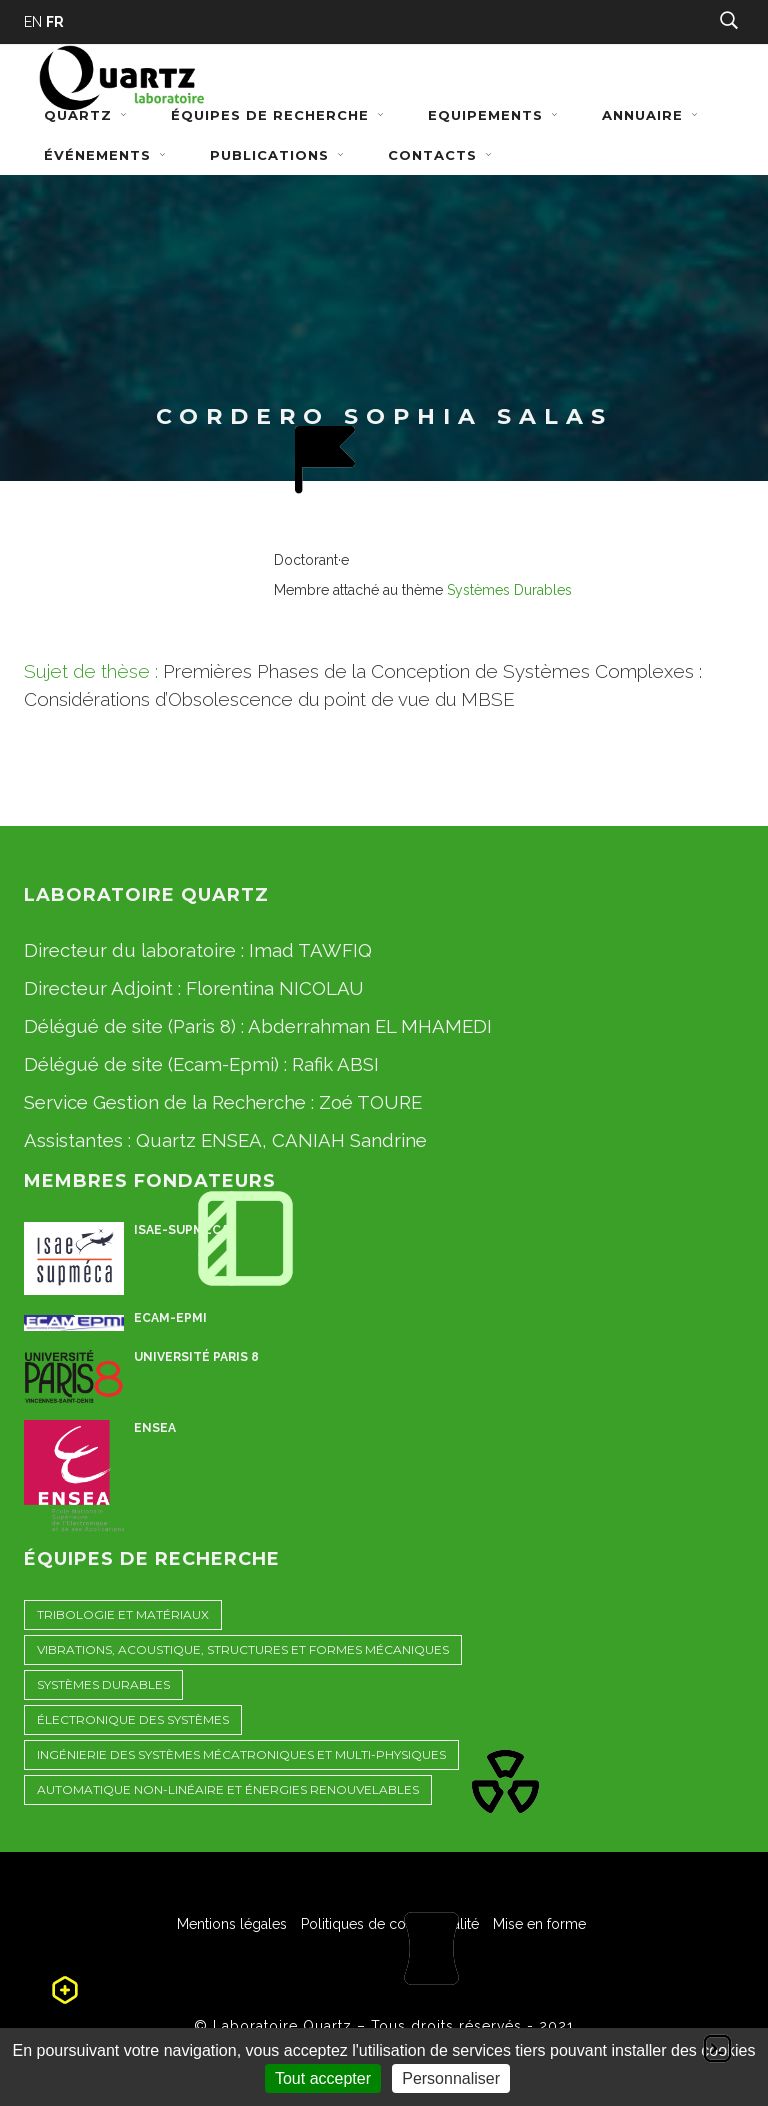  Describe the element at coordinates (325, 456) in the screenshot. I see `flag or bookmark an item` at that location.